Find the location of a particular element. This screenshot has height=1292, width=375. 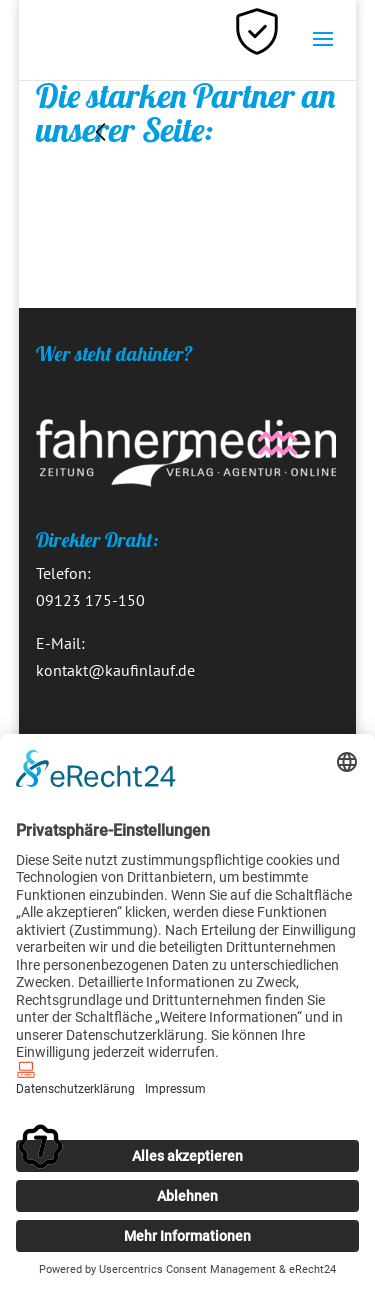

indicates verified security or protection status is located at coordinates (257, 32).